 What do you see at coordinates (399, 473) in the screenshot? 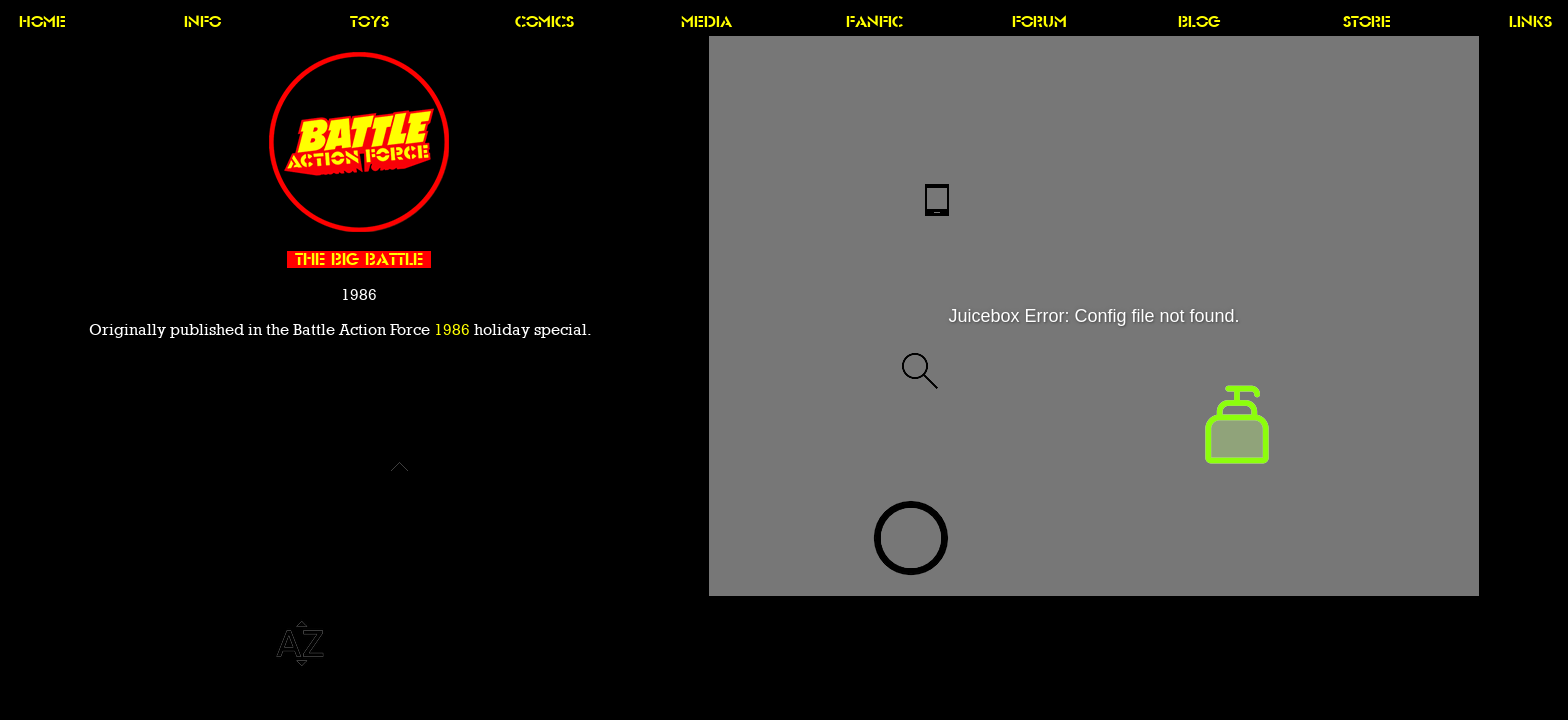
I see `align content to top` at bounding box center [399, 473].